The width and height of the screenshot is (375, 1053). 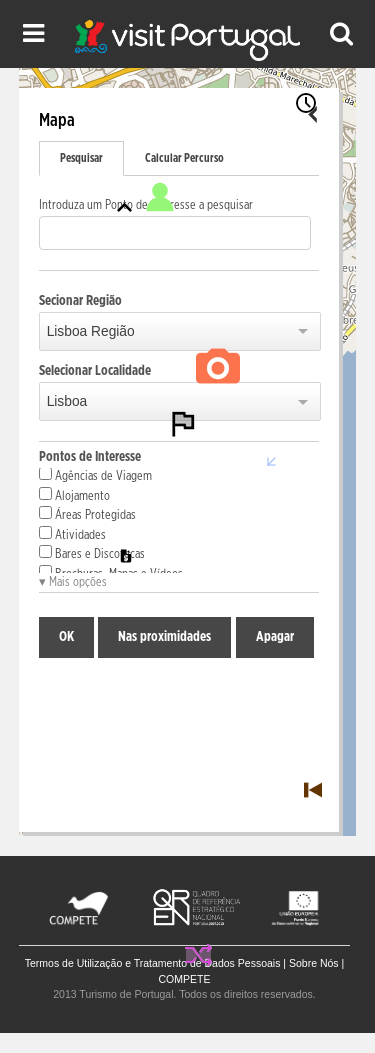 What do you see at coordinates (198, 955) in the screenshot?
I see `shuffle or randomize playback order` at bounding box center [198, 955].